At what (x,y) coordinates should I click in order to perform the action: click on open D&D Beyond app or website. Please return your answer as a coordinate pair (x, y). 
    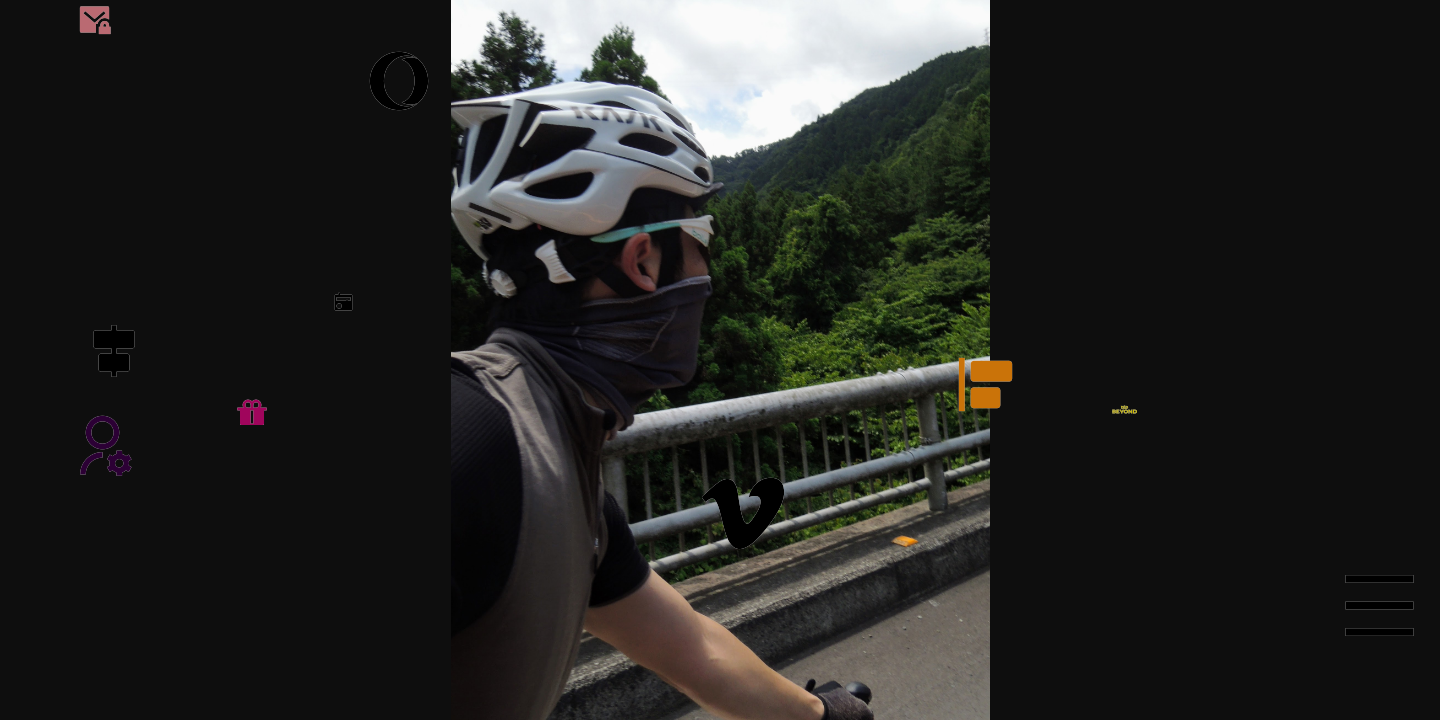
    Looking at the image, I should click on (1124, 409).